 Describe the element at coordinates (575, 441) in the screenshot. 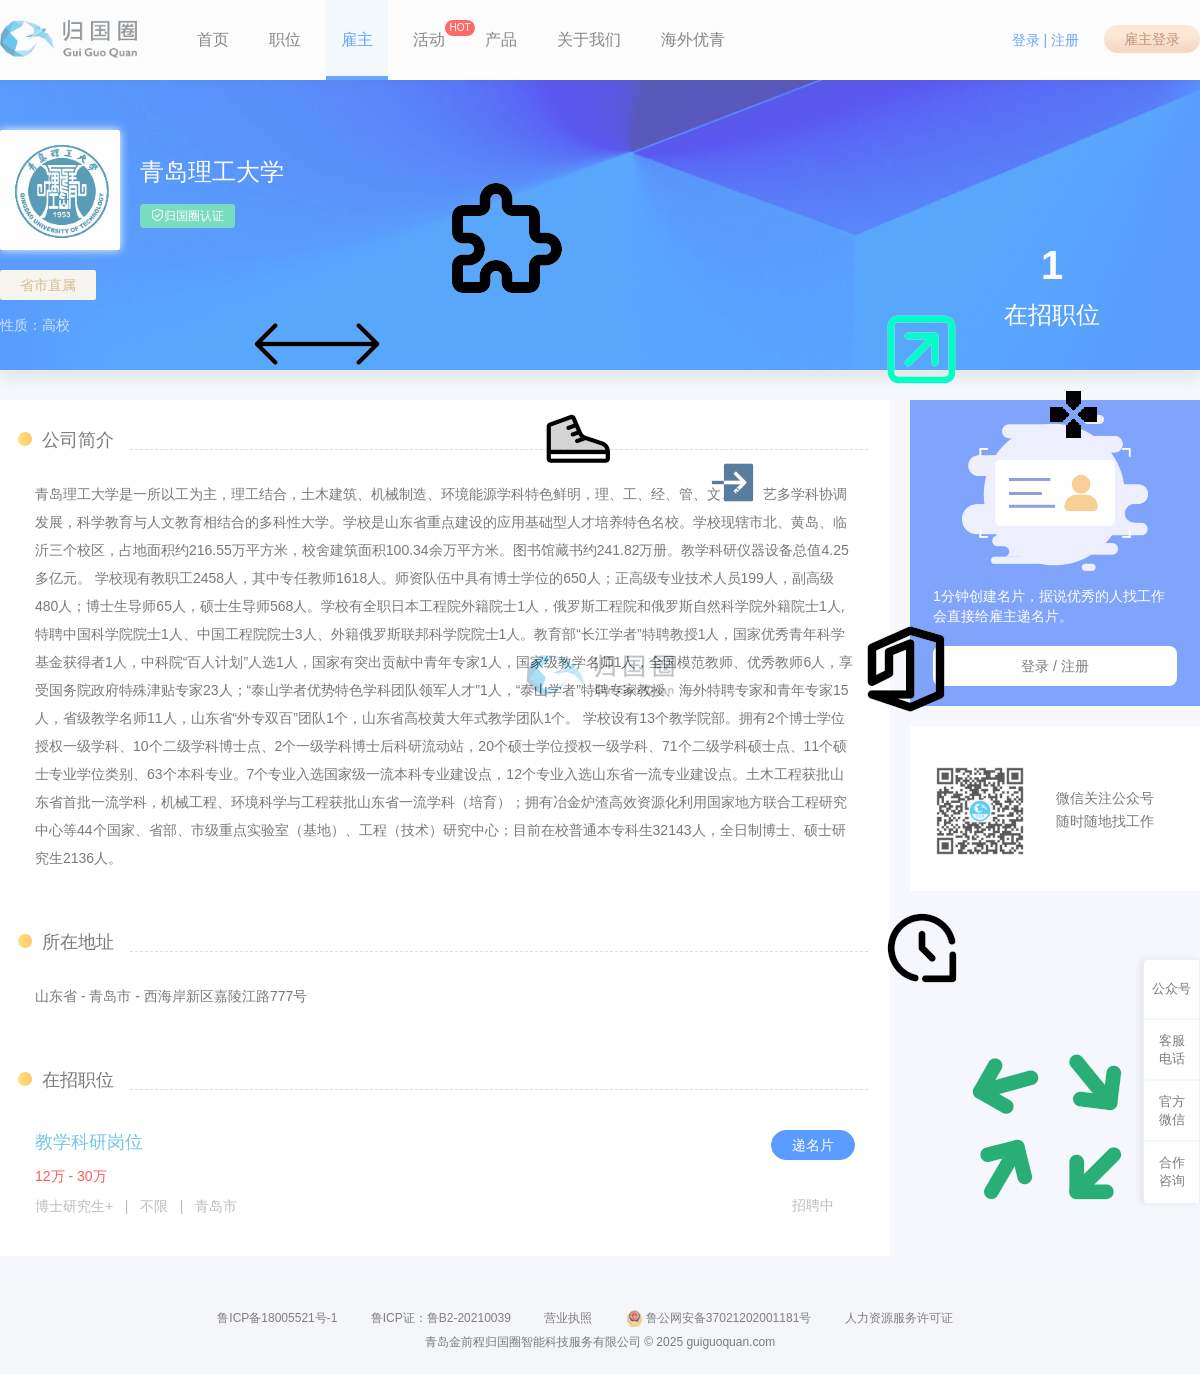

I see `access footwear or shoe category` at that location.